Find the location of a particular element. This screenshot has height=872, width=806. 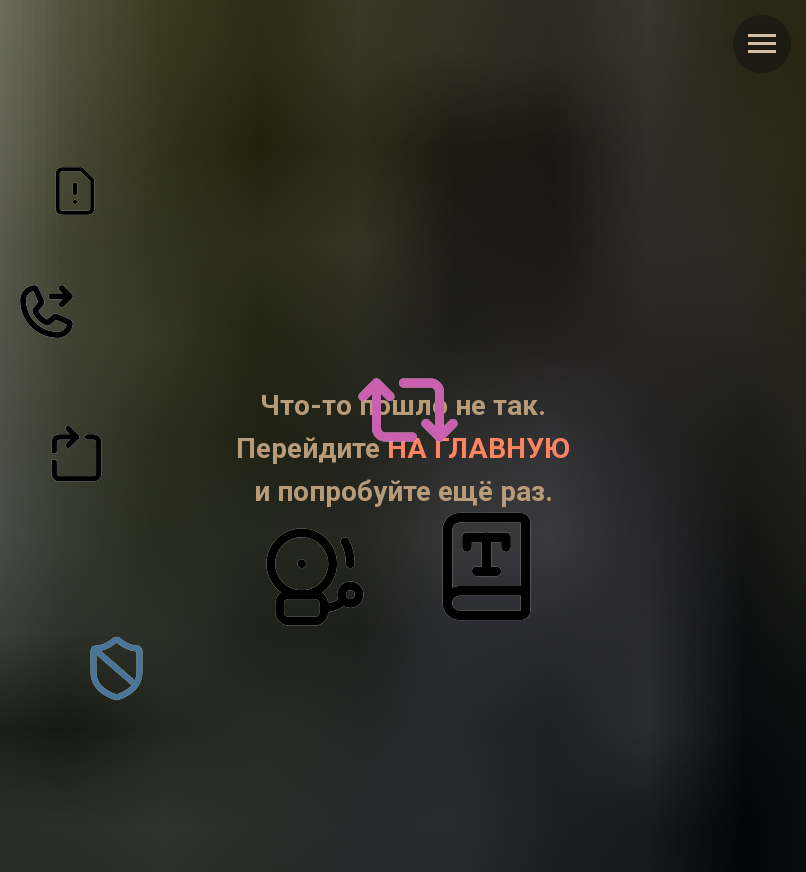

transfer an active call to another person is located at coordinates (47, 310).